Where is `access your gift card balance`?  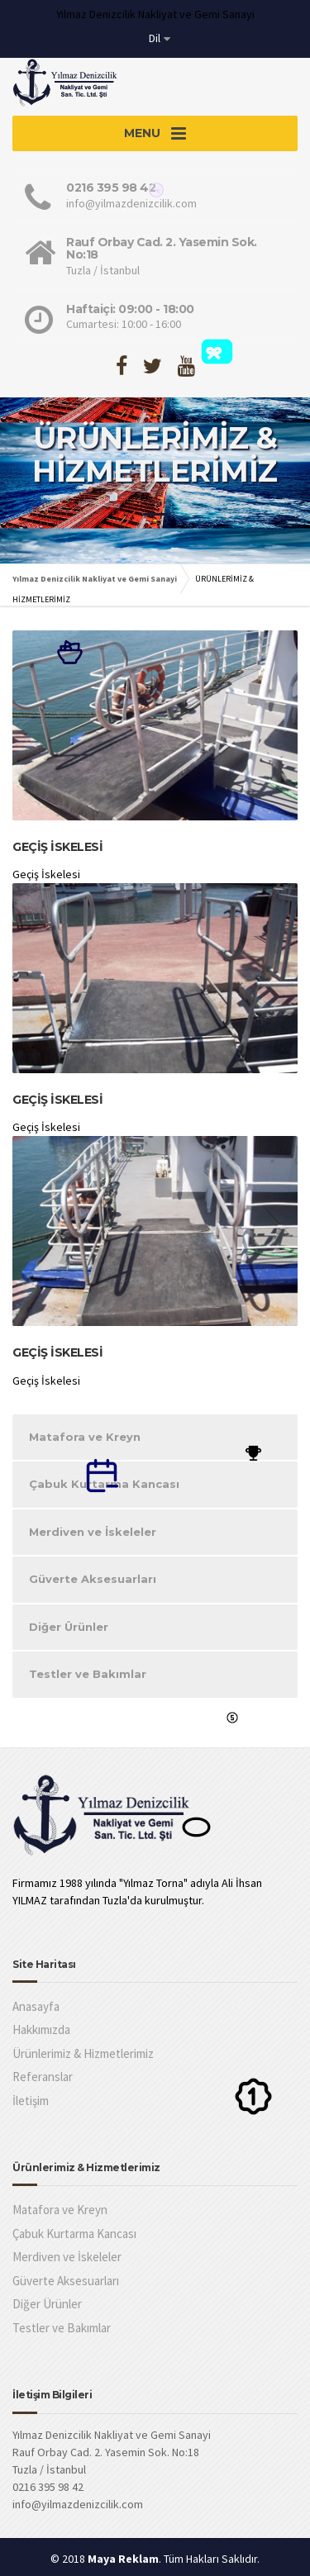 access your gift card balance is located at coordinates (217, 351).